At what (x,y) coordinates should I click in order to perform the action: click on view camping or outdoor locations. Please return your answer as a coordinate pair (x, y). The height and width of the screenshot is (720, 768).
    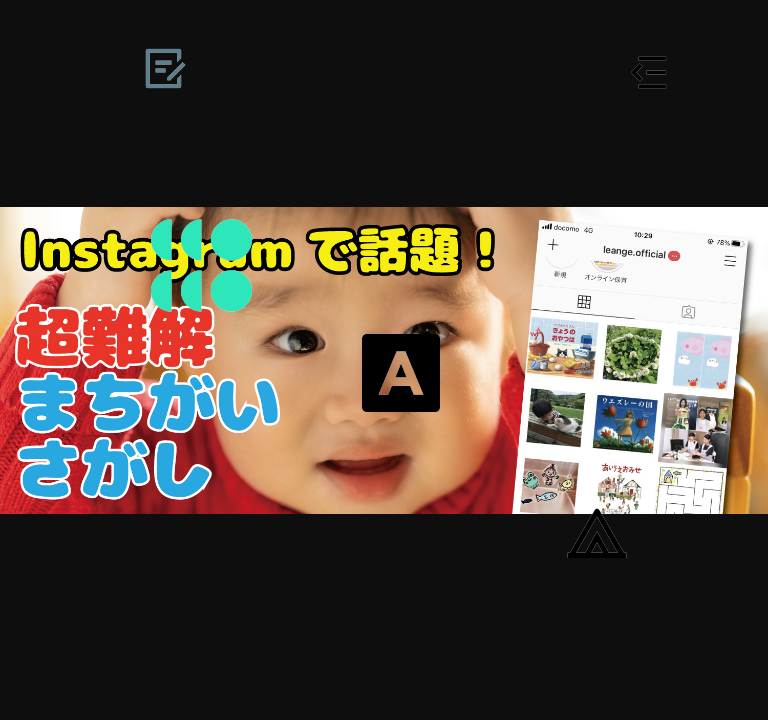
    Looking at the image, I should click on (597, 534).